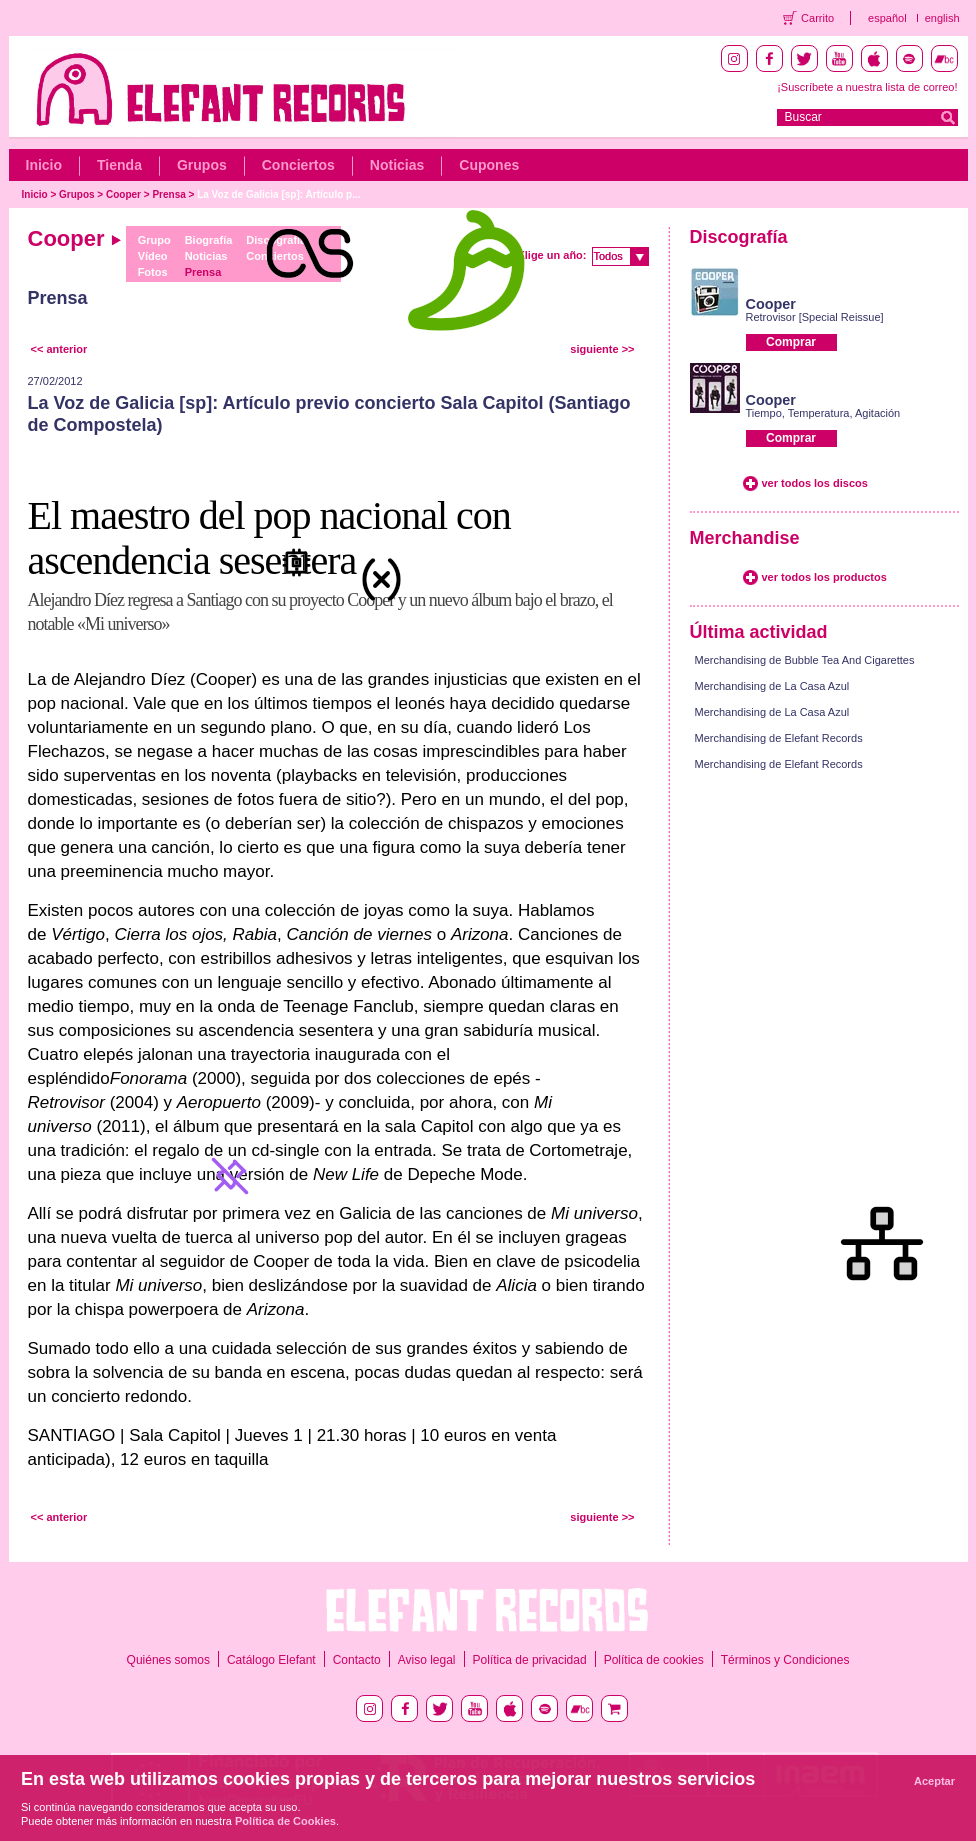 The width and height of the screenshot is (976, 1841). What do you see at coordinates (230, 1176) in the screenshot?
I see `unpin this item` at bounding box center [230, 1176].